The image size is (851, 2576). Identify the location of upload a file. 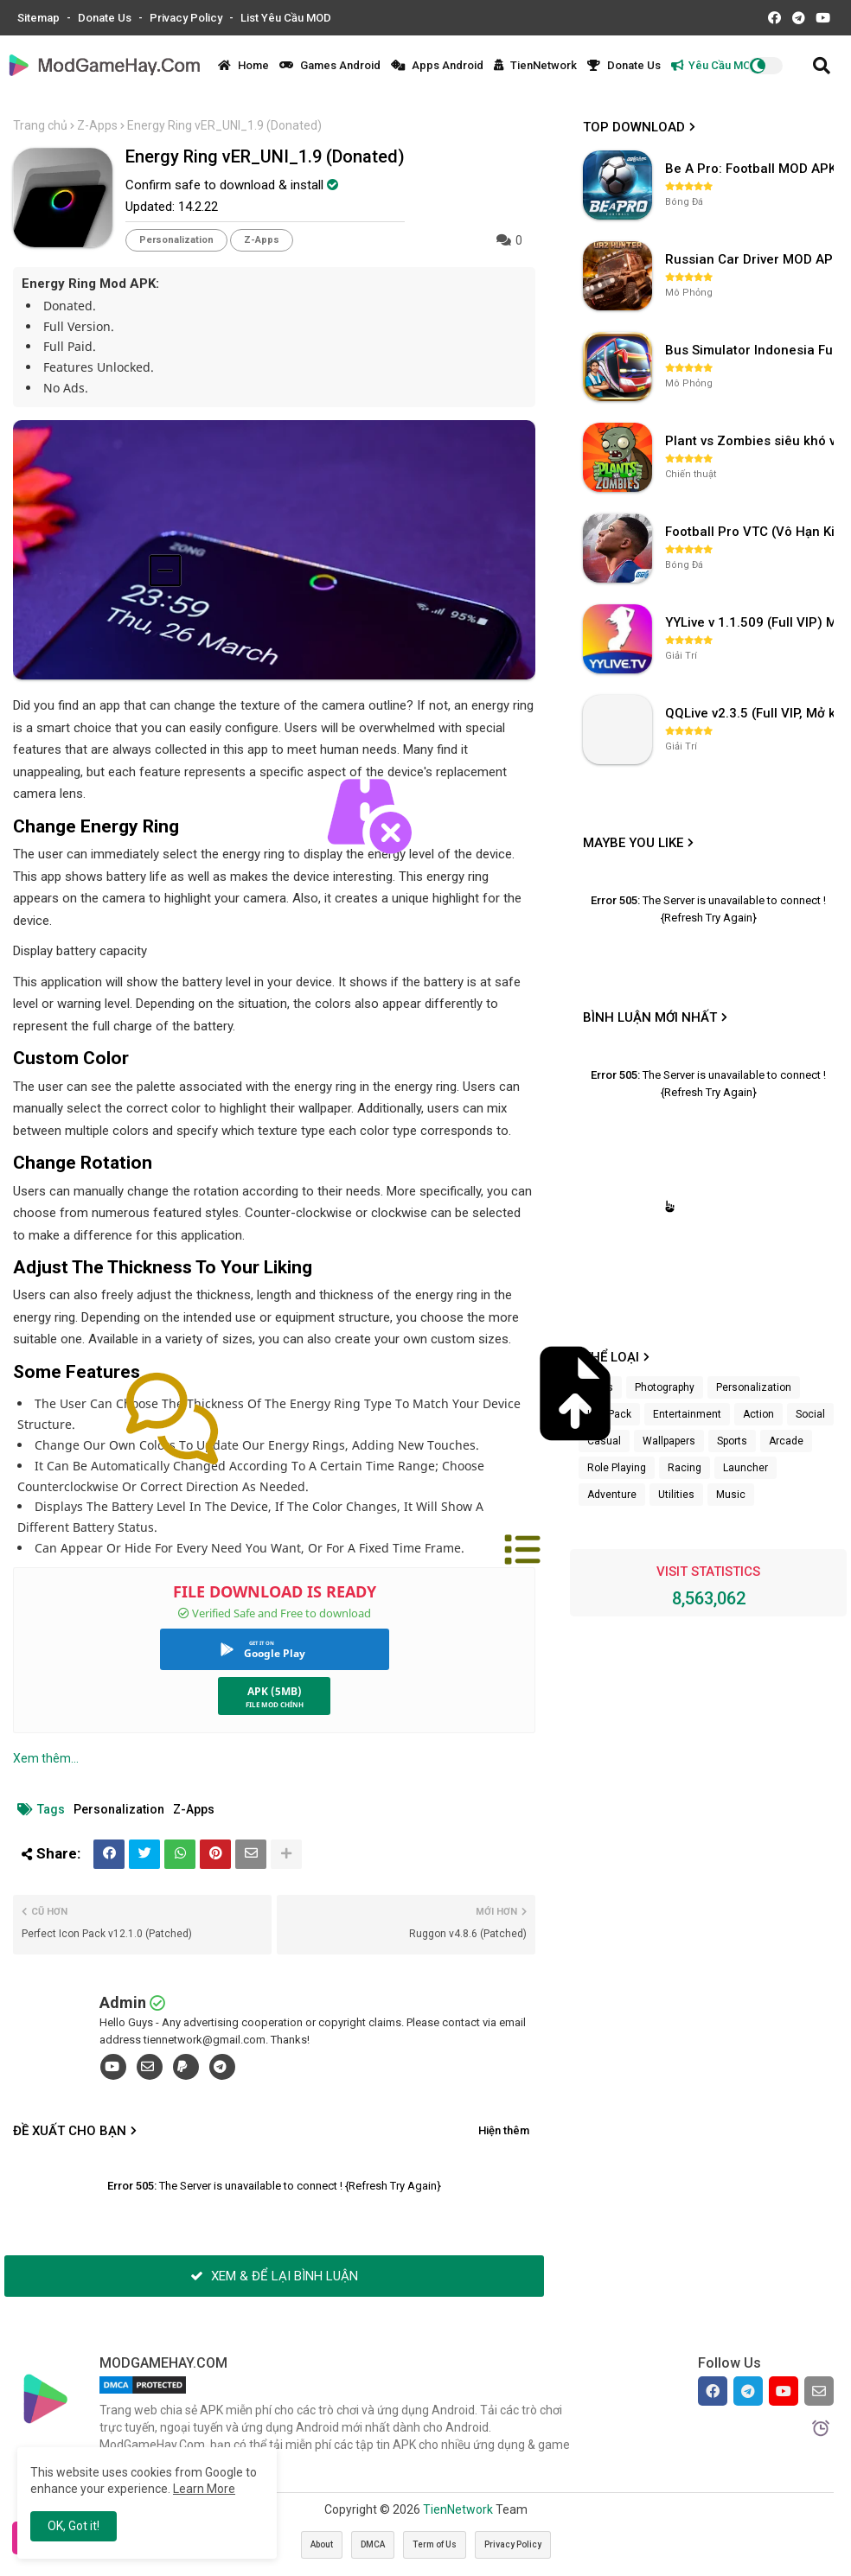
(575, 1393).